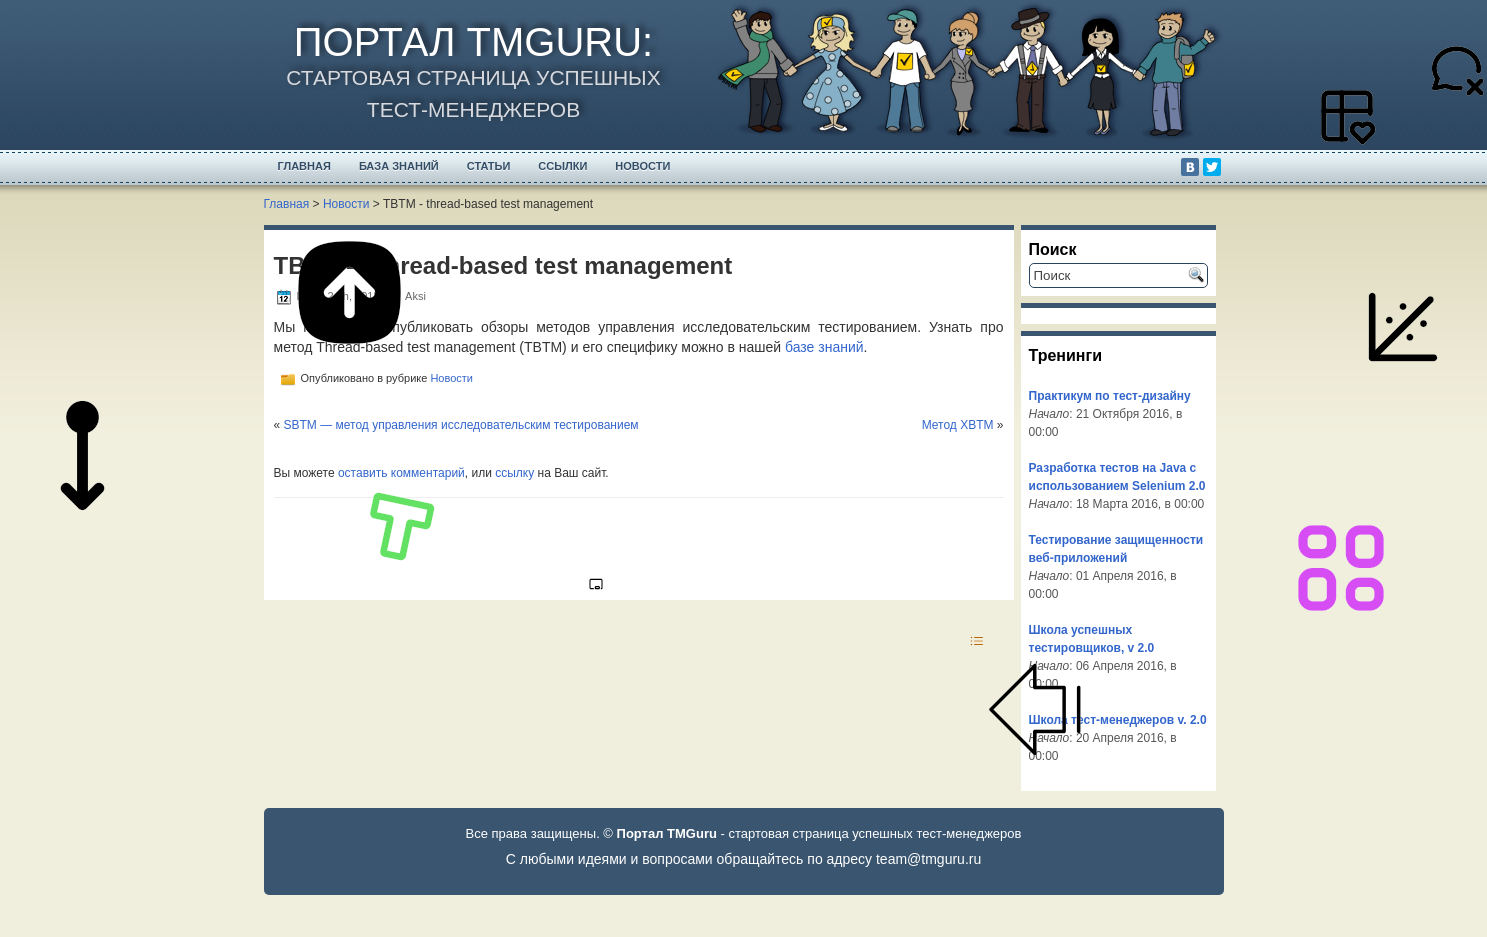 The width and height of the screenshot is (1487, 937). I want to click on switch to grid view layout, so click(1341, 568).